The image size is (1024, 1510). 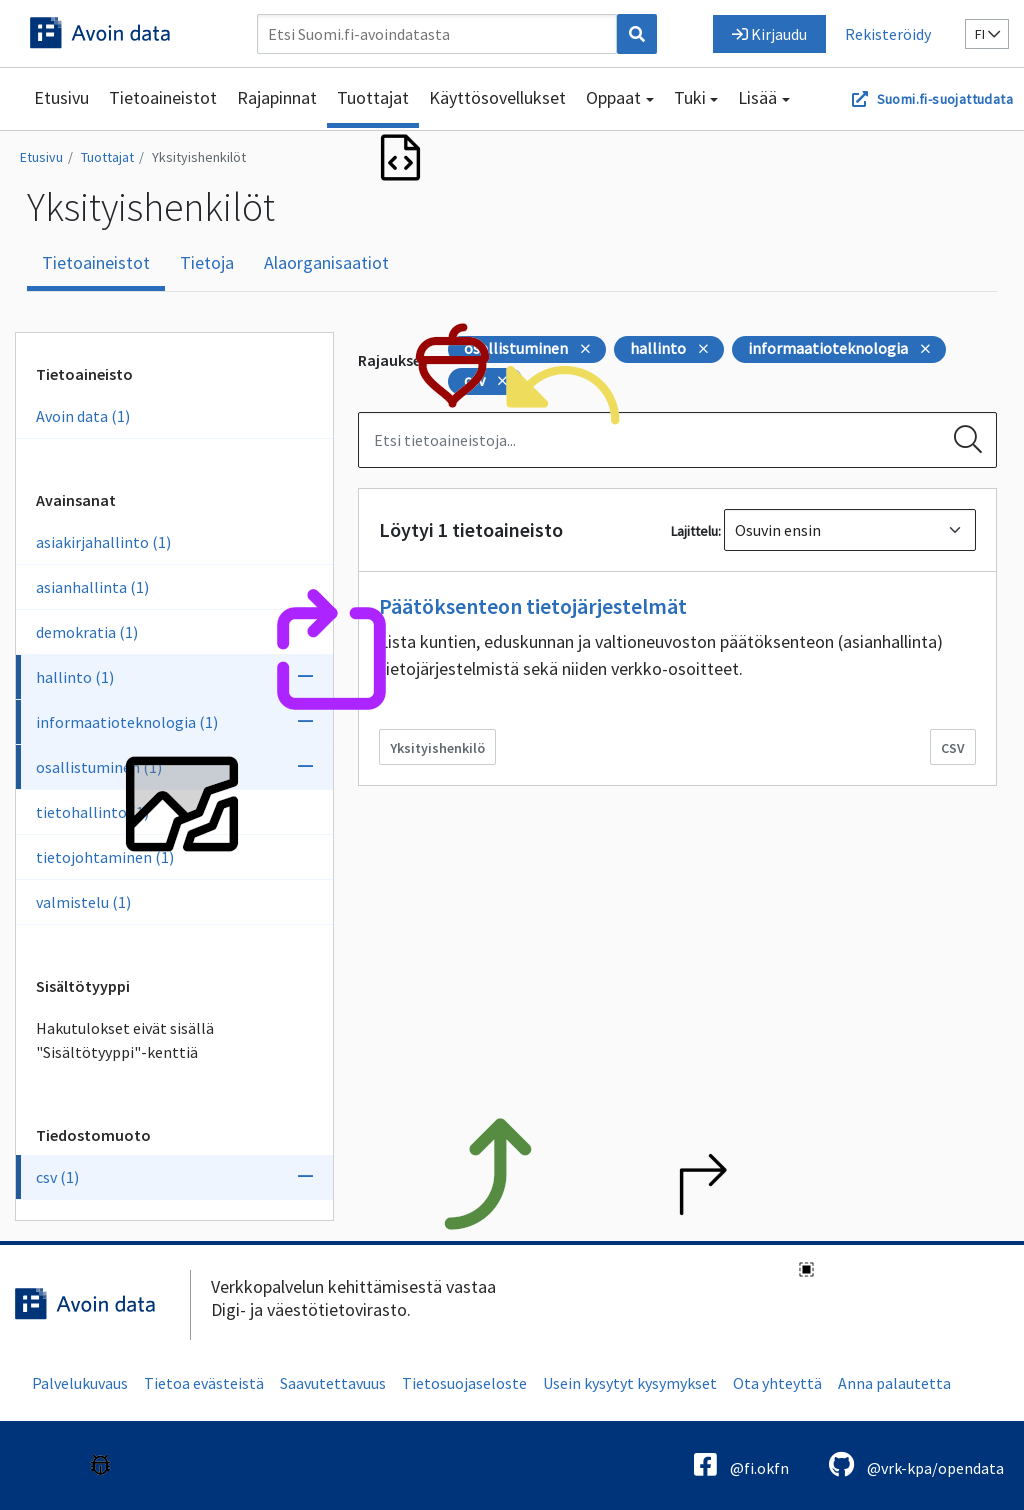 I want to click on select all items in the current view, so click(x=806, y=1269).